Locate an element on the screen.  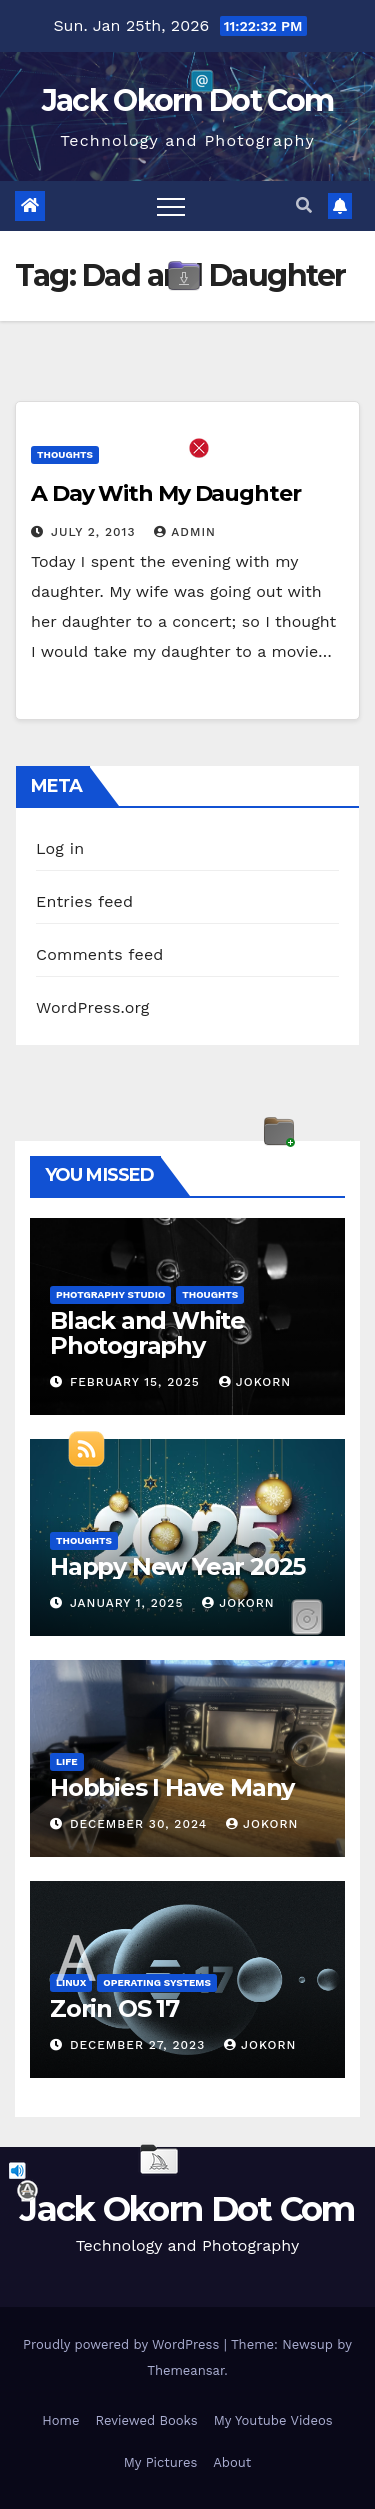
open the software updater application is located at coordinates (27, 2190).